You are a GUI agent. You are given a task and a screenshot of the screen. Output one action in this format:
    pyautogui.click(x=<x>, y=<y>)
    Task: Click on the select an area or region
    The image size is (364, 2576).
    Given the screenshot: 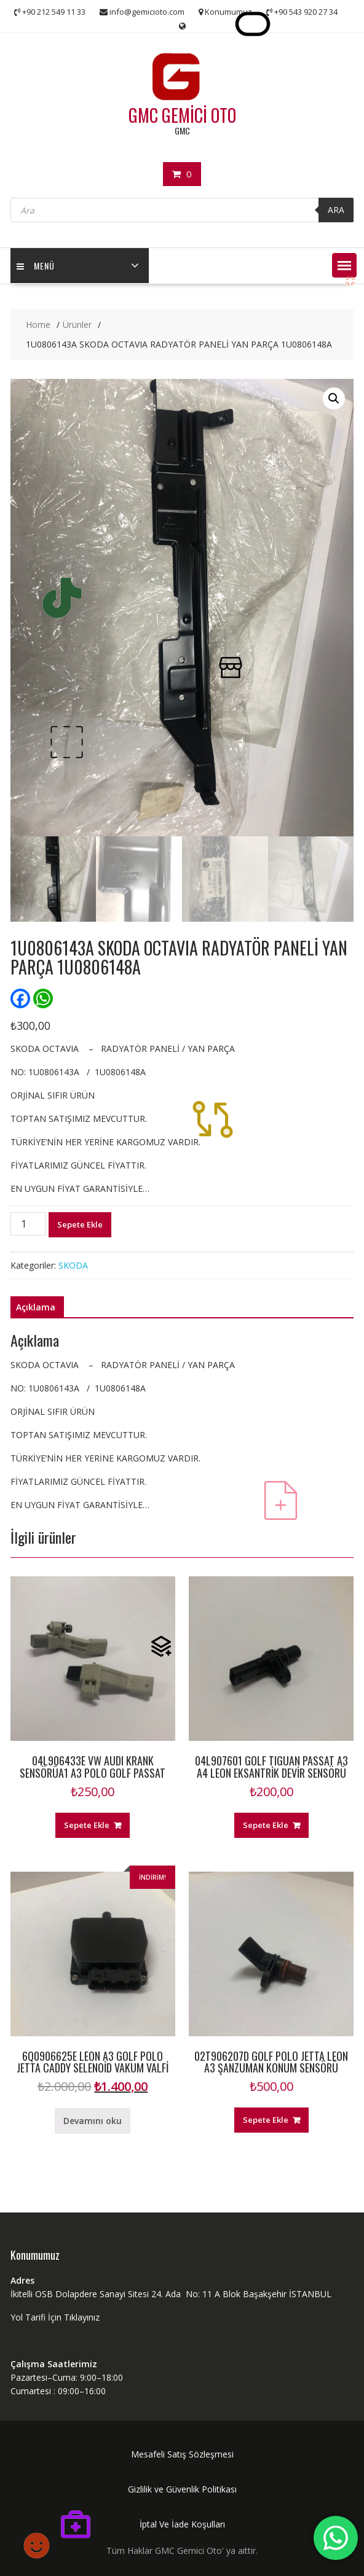 What is the action you would take?
    pyautogui.click(x=66, y=742)
    